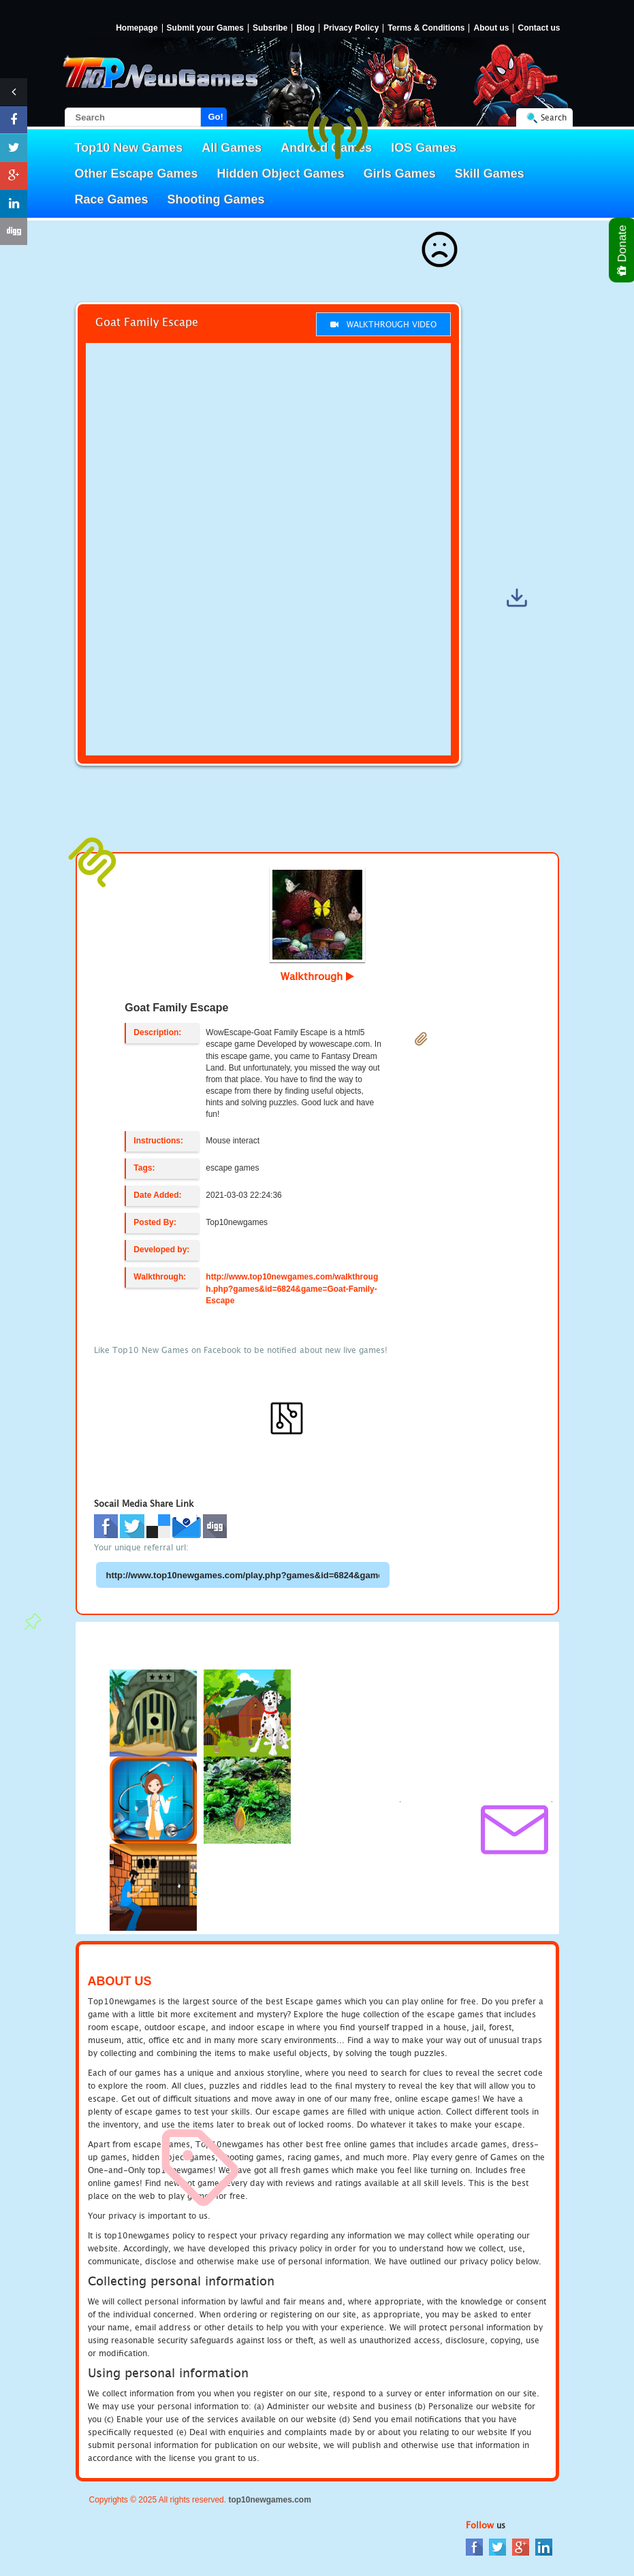 This screenshot has height=2576, width=634. What do you see at coordinates (514, 1830) in the screenshot?
I see `open your inbox` at bounding box center [514, 1830].